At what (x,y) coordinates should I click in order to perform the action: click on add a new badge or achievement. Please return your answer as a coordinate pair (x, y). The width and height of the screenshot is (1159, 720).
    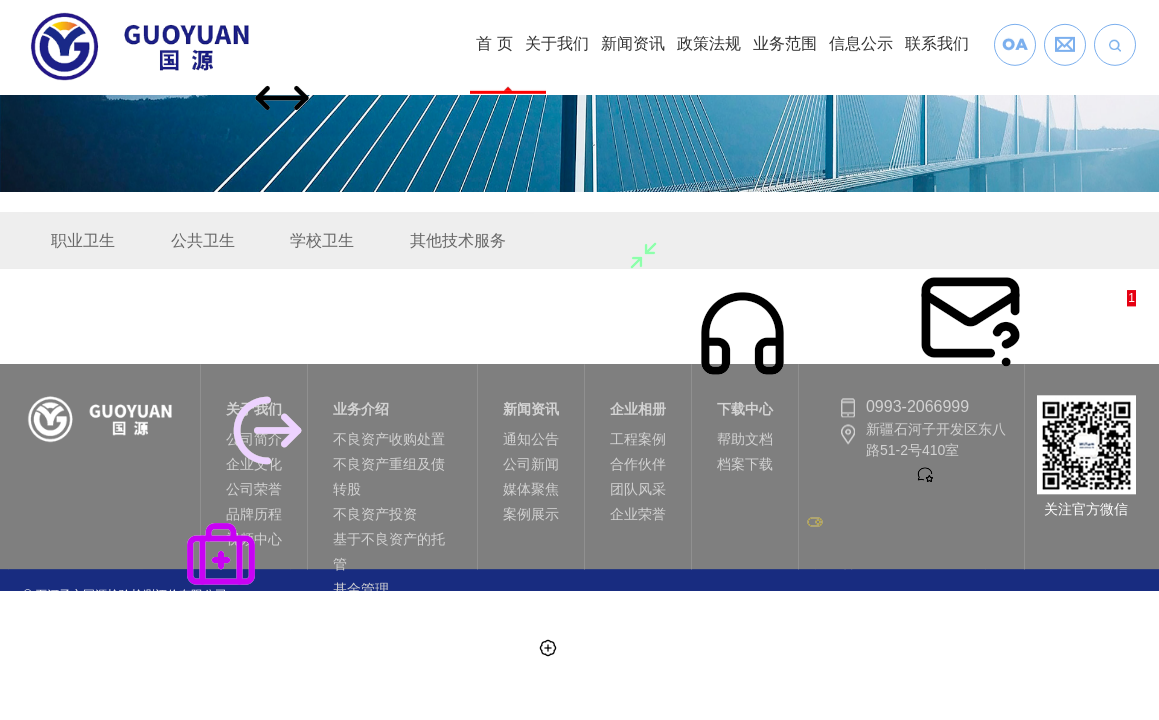
    Looking at the image, I should click on (548, 648).